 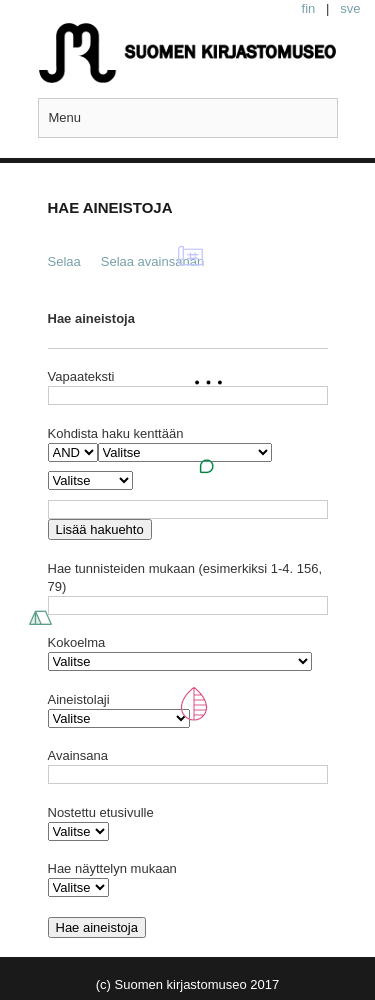 What do you see at coordinates (194, 705) in the screenshot?
I see `adjust color saturation or fill level` at bounding box center [194, 705].